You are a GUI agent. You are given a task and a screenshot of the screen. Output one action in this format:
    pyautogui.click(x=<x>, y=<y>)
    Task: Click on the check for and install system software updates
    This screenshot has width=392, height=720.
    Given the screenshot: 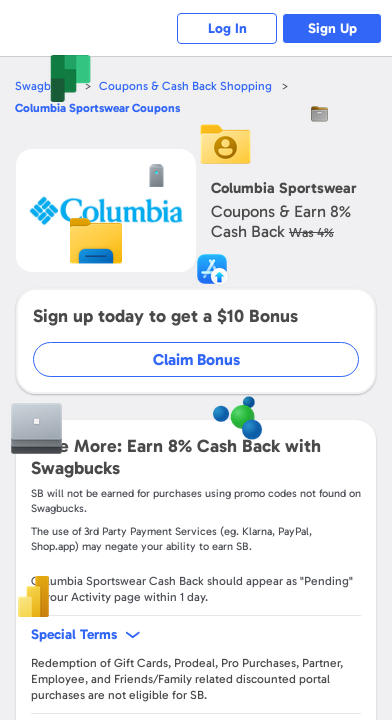 What is the action you would take?
    pyautogui.click(x=212, y=269)
    